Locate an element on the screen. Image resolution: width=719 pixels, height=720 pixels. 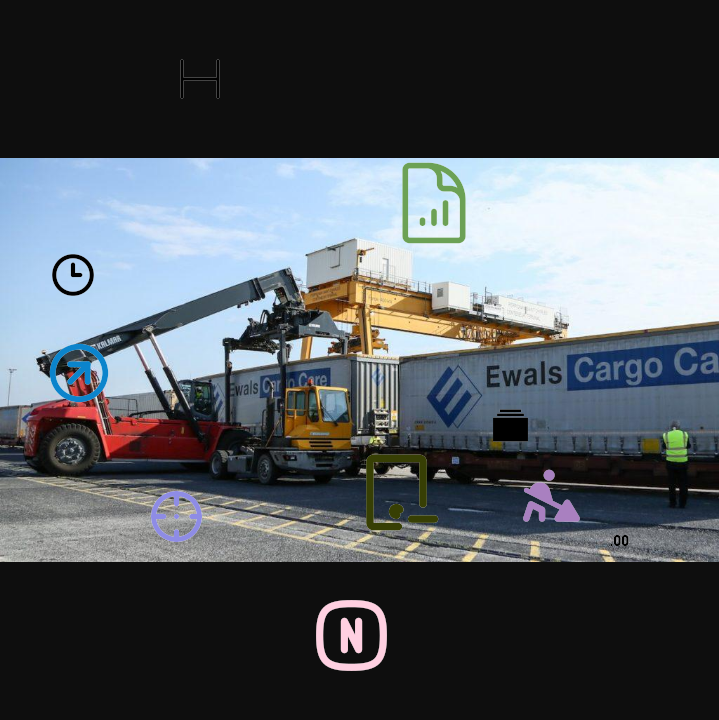
toggle decimal number formatting is located at coordinates (619, 540).